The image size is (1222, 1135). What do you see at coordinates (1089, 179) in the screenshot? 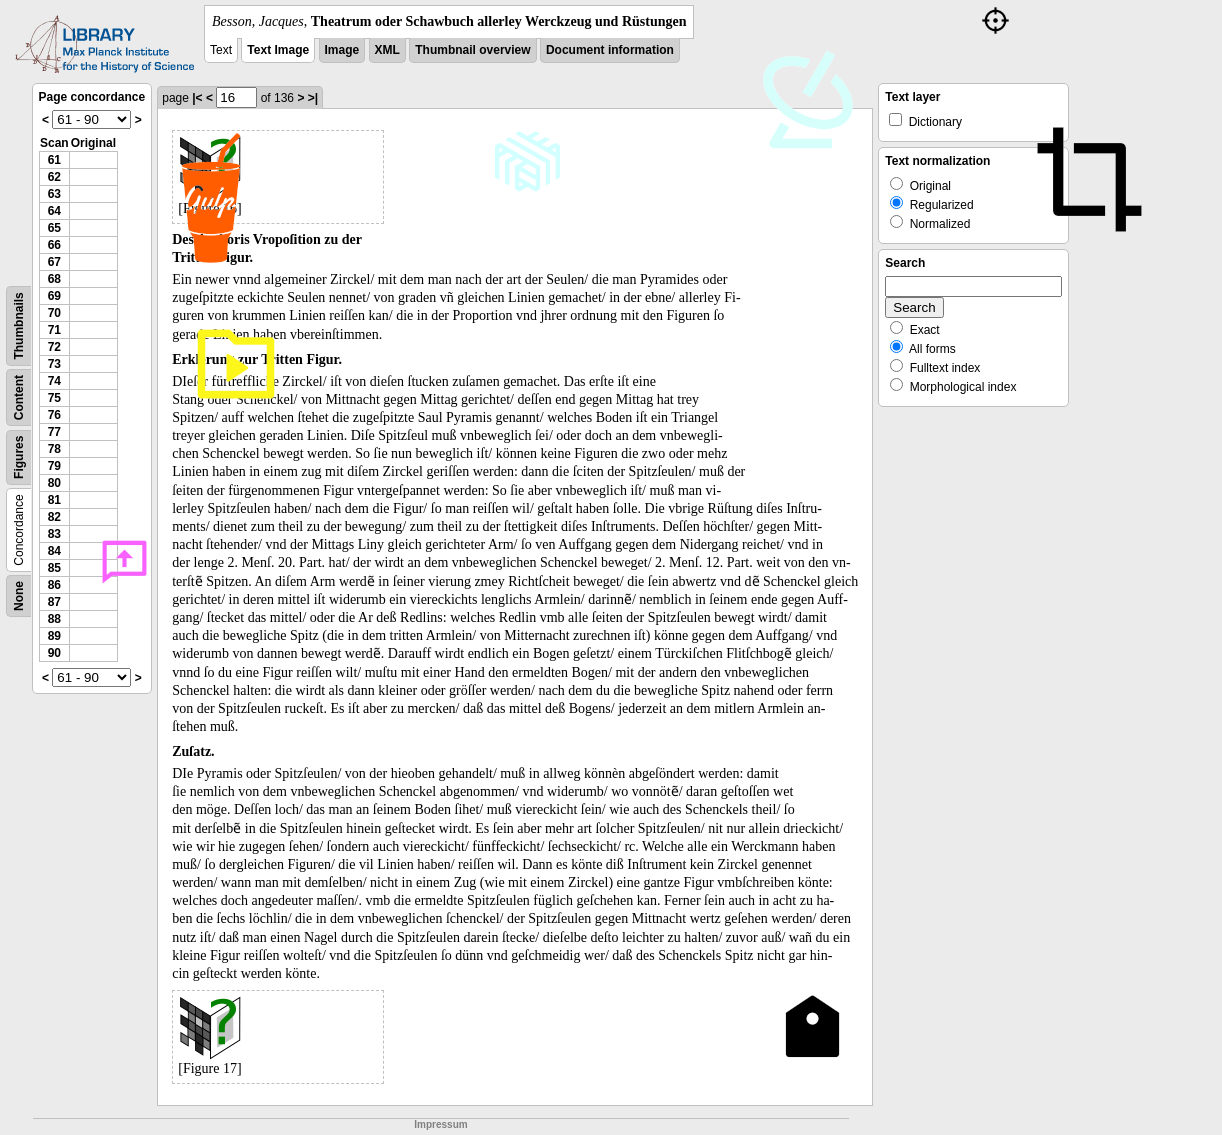
I see `crop an image or photo` at bounding box center [1089, 179].